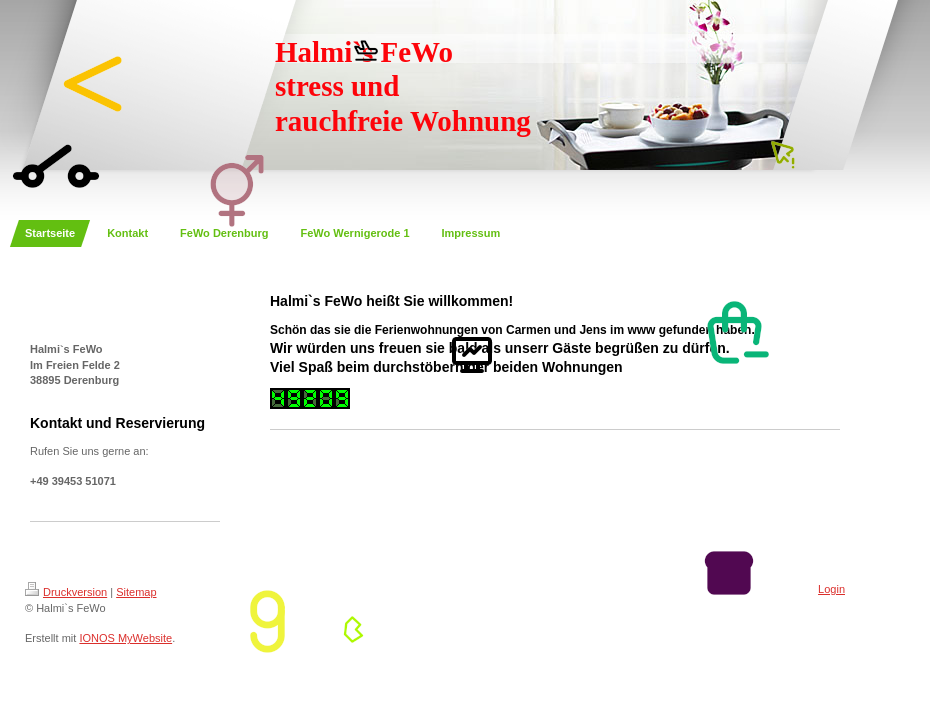 This screenshot has height=725, width=930. What do you see at coordinates (56, 176) in the screenshot?
I see `indicates circuit is disconnected or open` at bounding box center [56, 176].